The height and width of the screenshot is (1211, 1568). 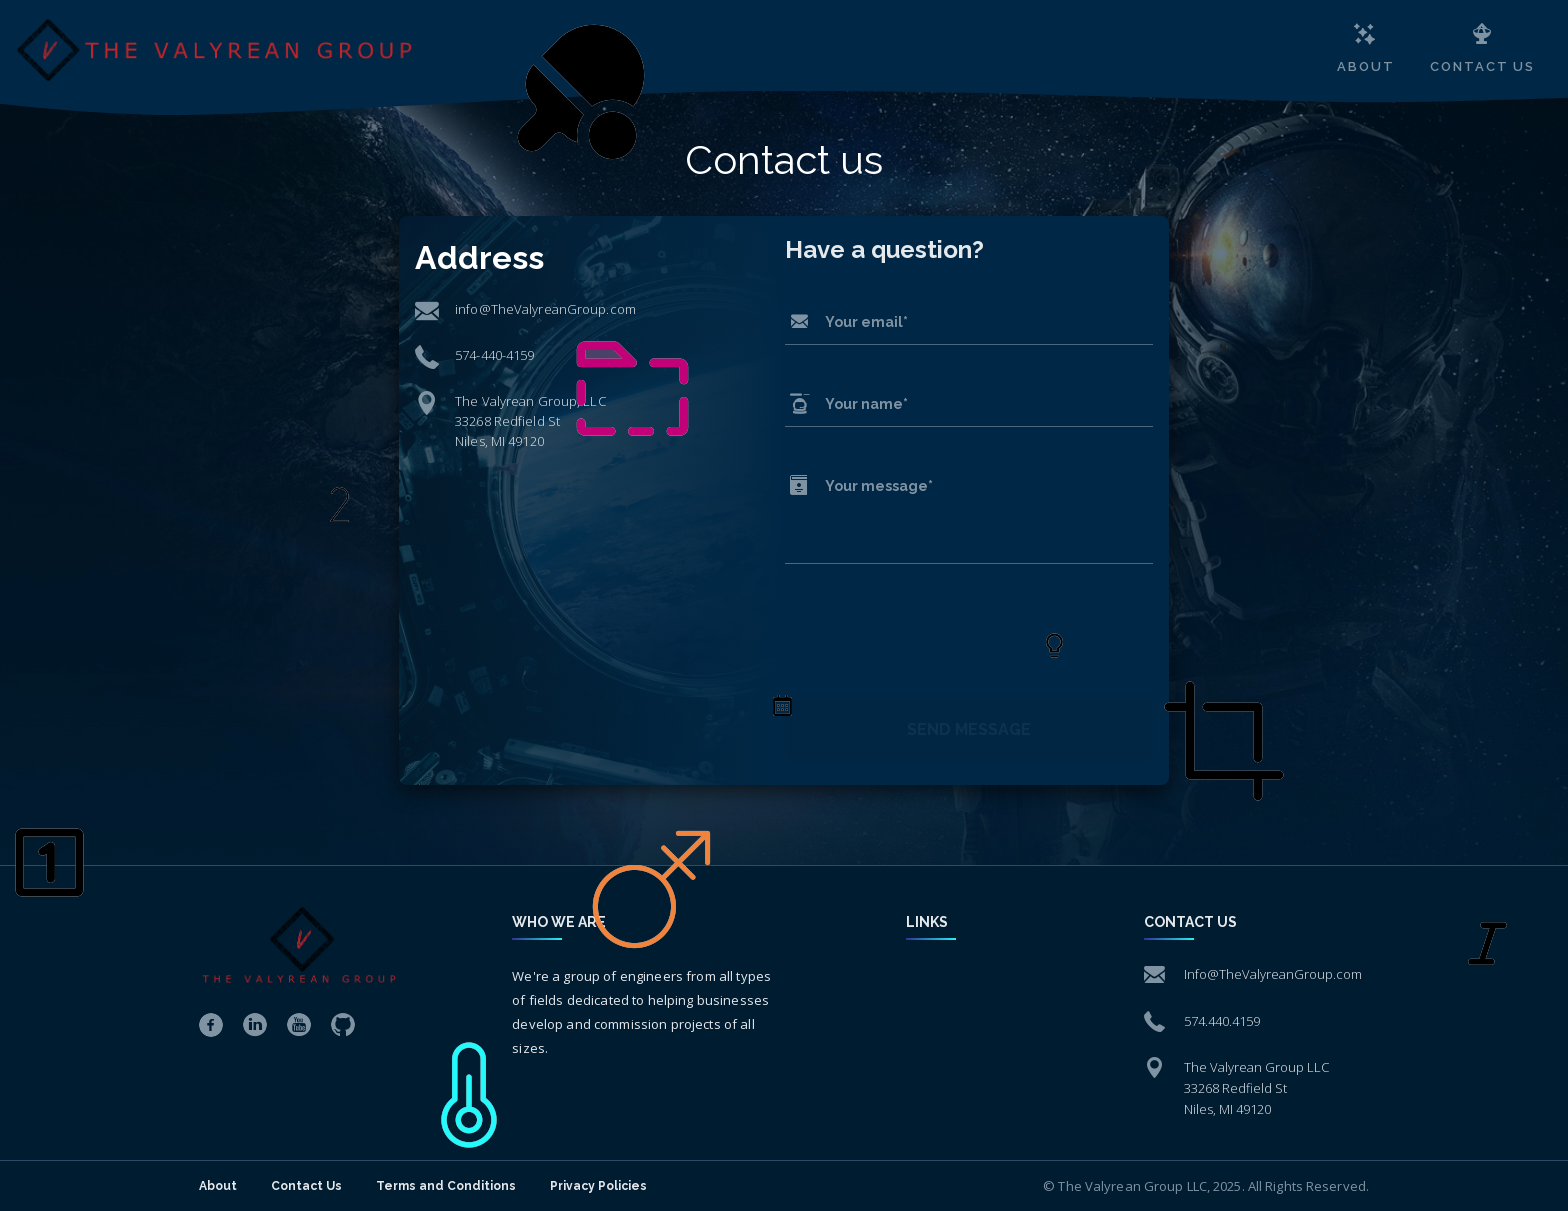 What do you see at coordinates (581, 88) in the screenshot?
I see `access ping pong or table tennis games` at bounding box center [581, 88].